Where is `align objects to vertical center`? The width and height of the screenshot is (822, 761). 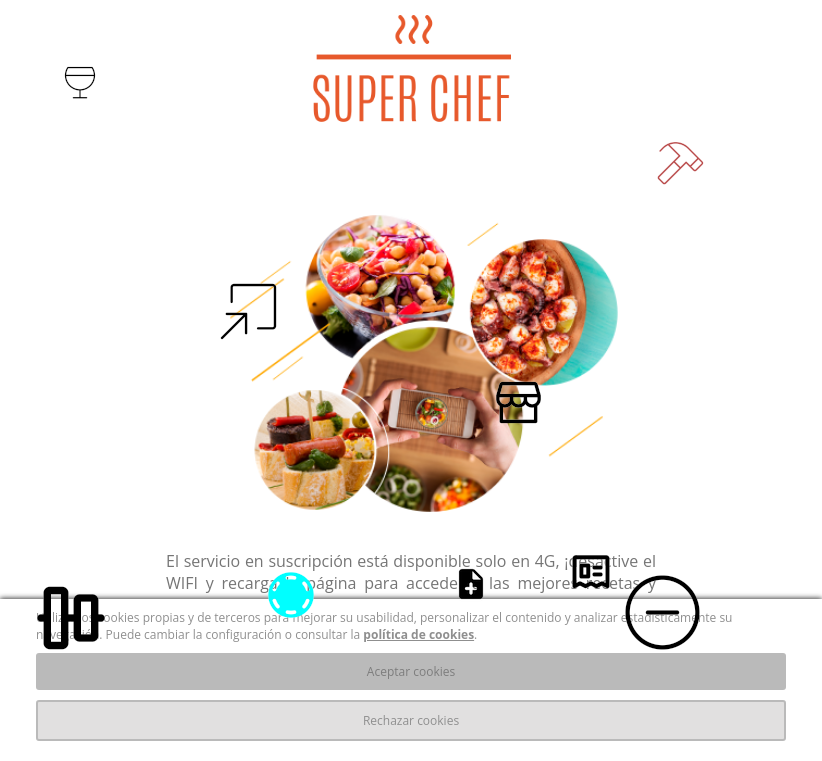
align objects to vertical center is located at coordinates (71, 618).